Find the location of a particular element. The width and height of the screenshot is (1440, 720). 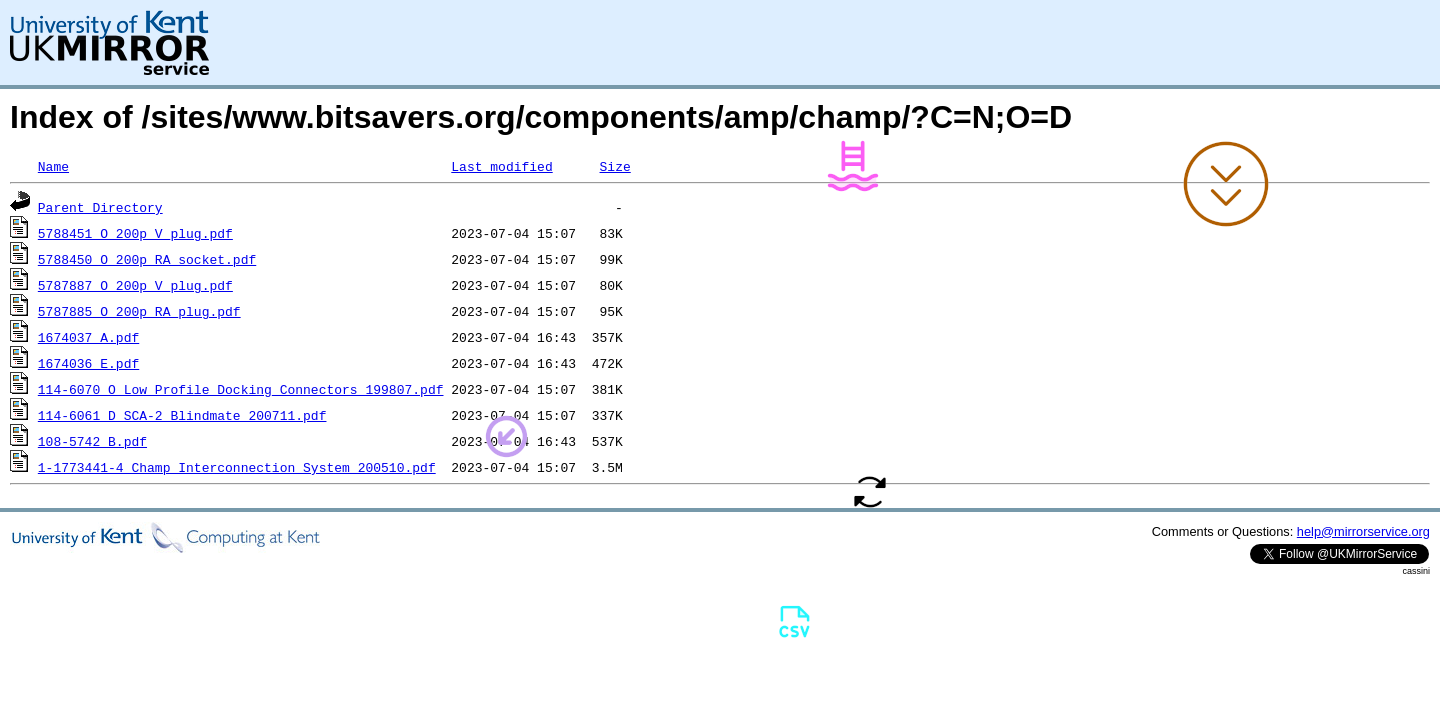

expand all content below is located at coordinates (1226, 184).